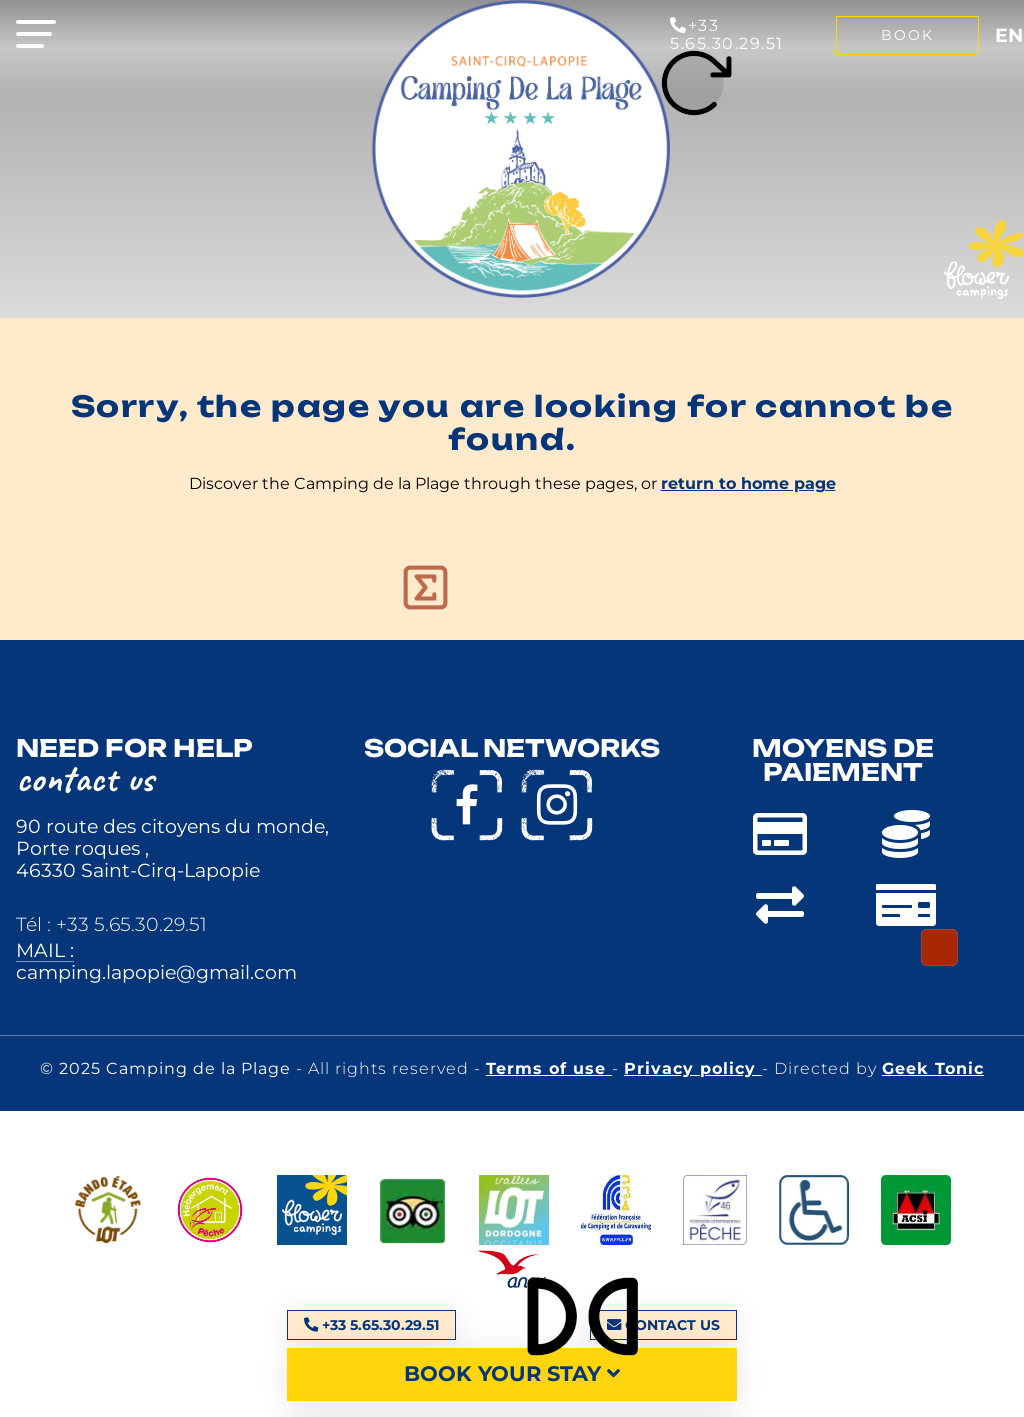  I want to click on crop image to square aspect ratio, so click(939, 947).